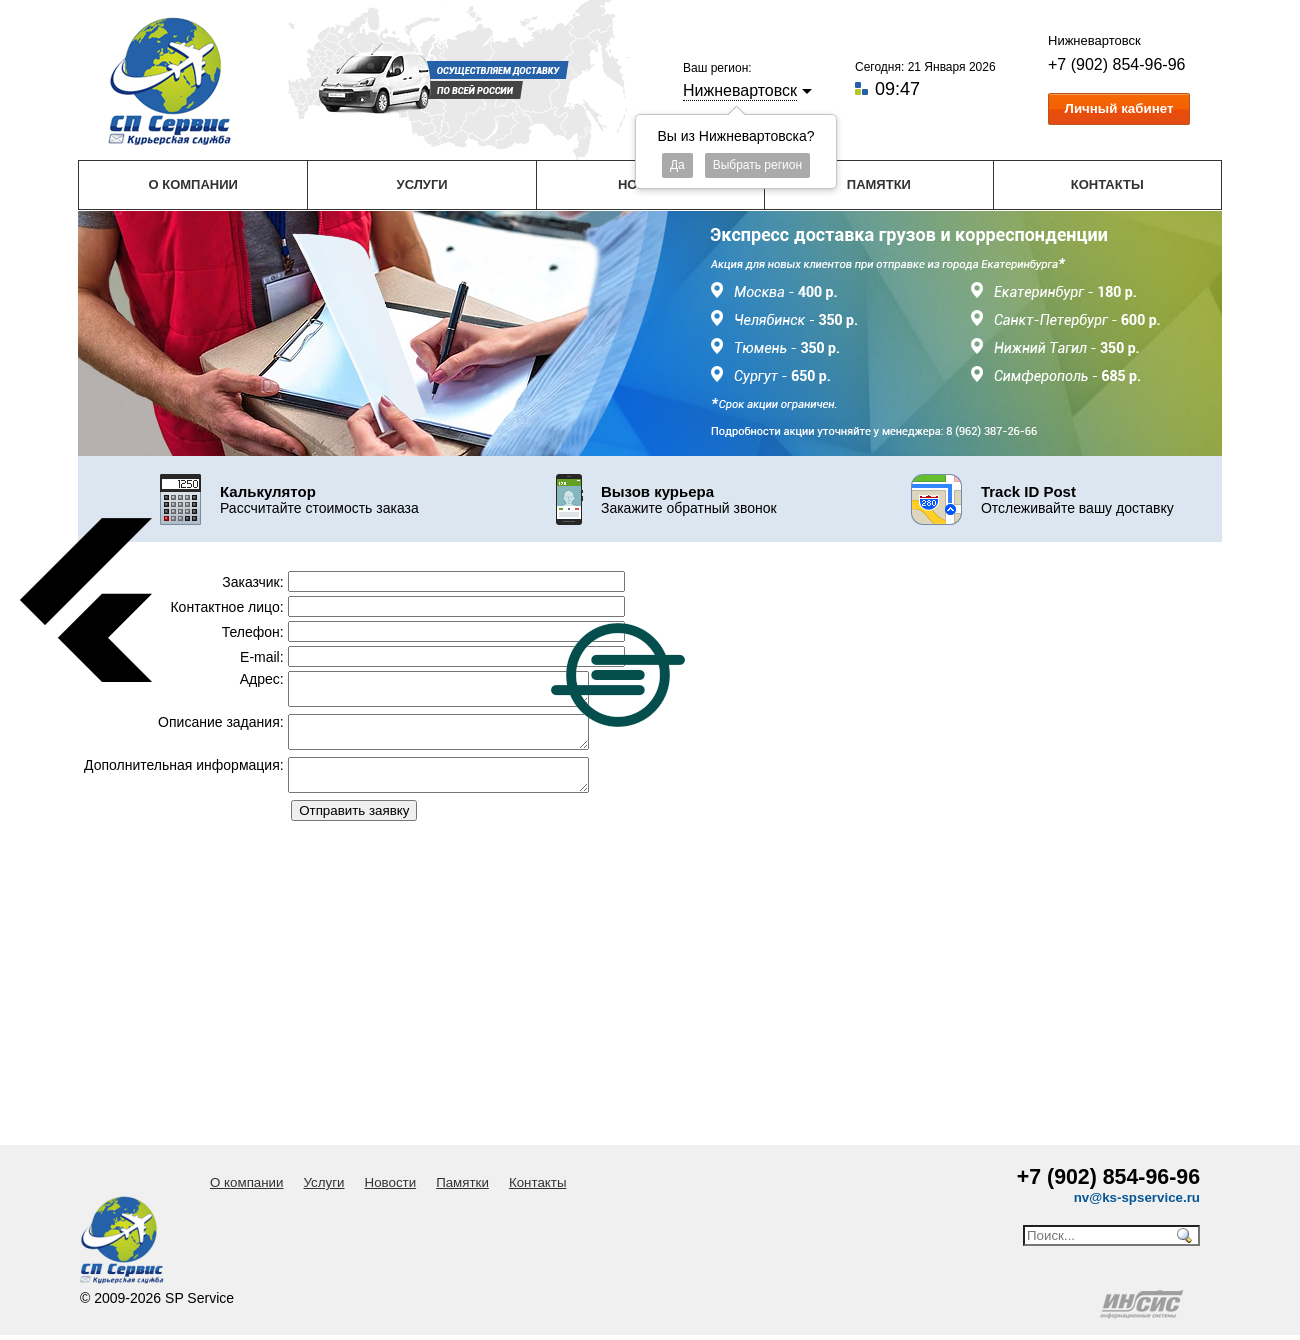 The height and width of the screenshot is (1340, 1300). Describe the element at coordinates (618, 675) in the screenshot. I see `ioxhost web hosting service logo` at that location.